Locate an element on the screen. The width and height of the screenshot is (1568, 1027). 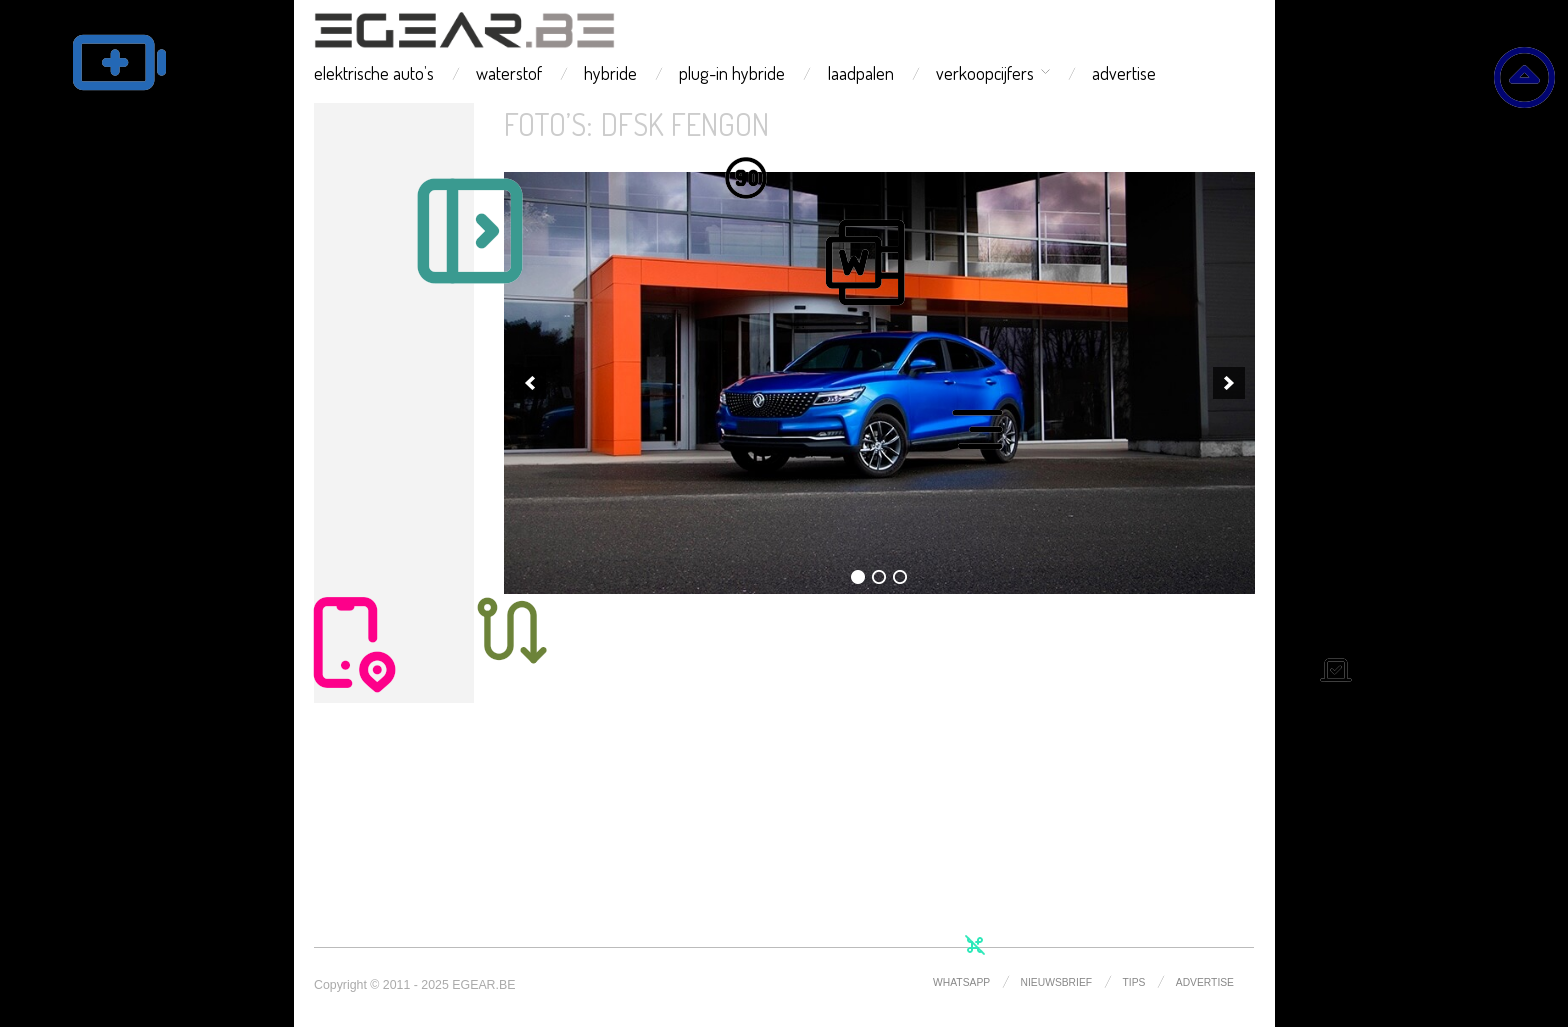
add or extend battery life is located at coordinates (119, 62).